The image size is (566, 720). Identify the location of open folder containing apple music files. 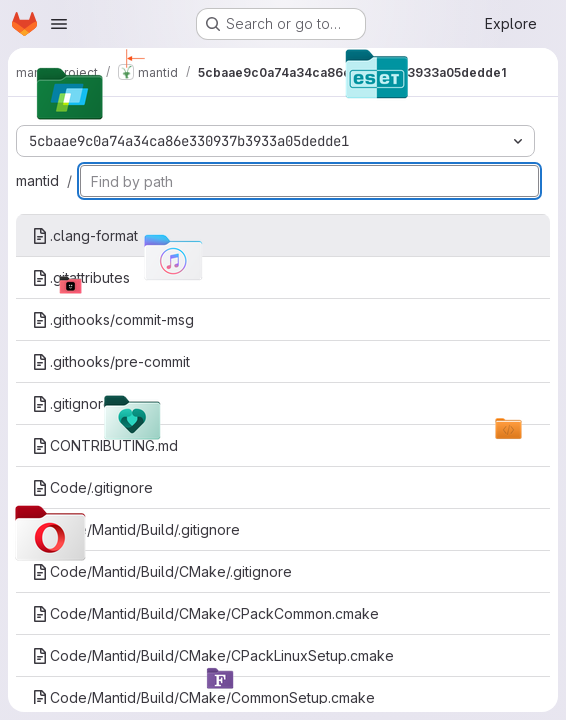
(173, 259).